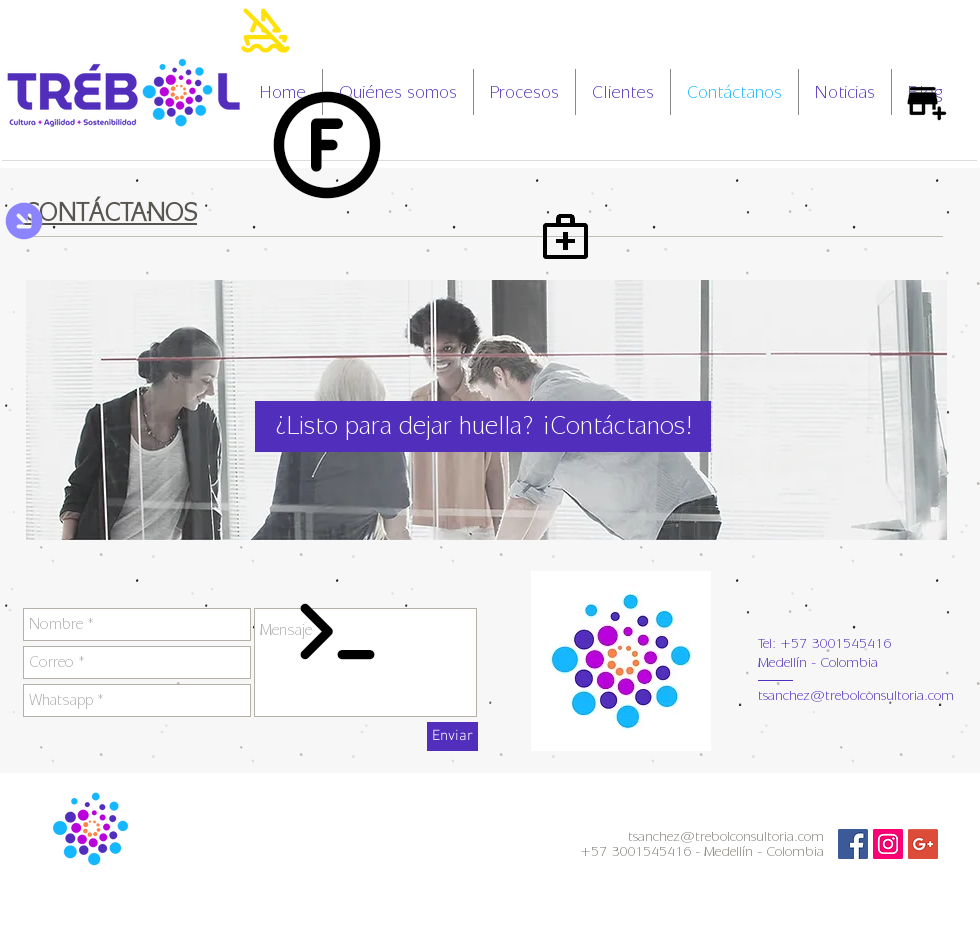 This screenshot has height=934, width=980. Describe the element at coordinates (265, 30) in the screenshot. I see `sailing or boating unavailable` at that location.